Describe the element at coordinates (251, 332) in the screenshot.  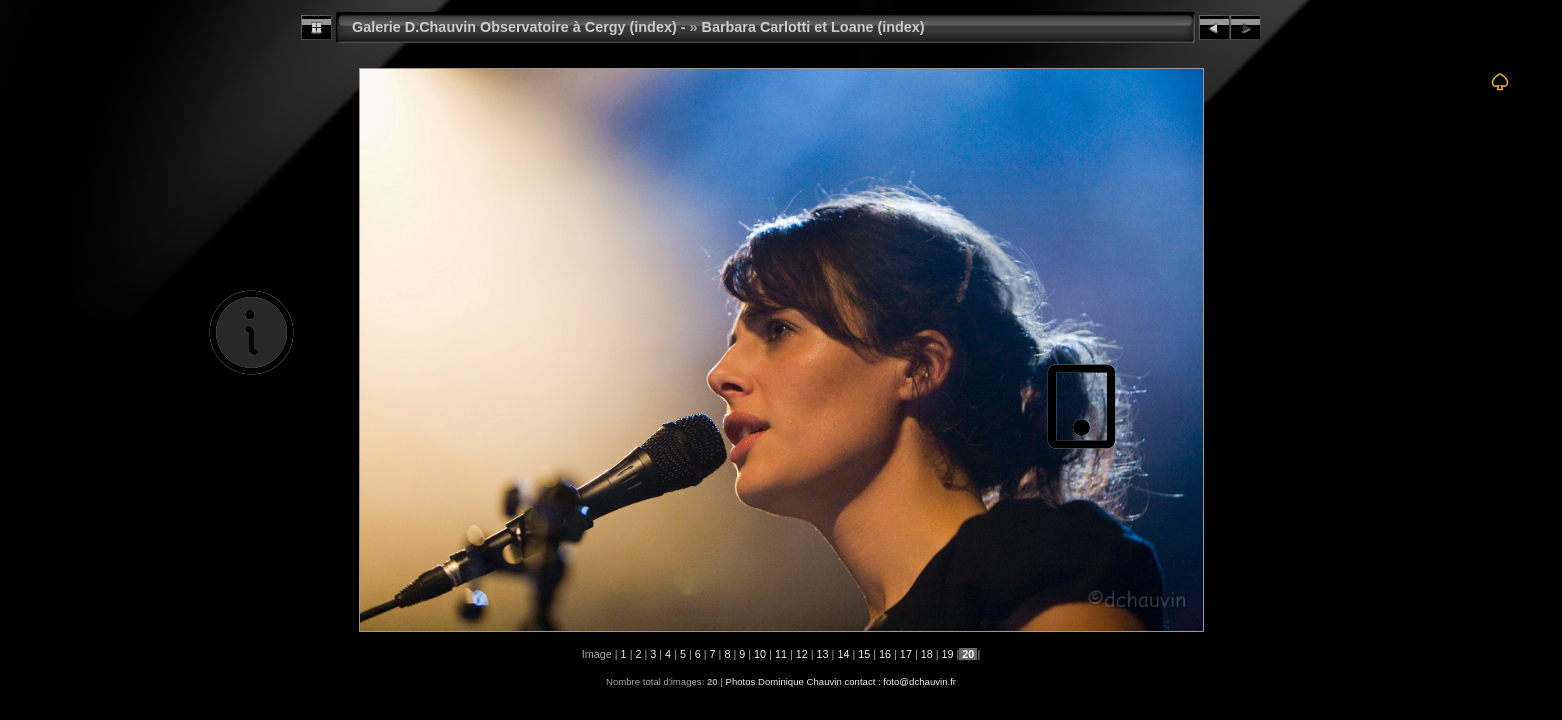
I see `view more information or details` at that location.